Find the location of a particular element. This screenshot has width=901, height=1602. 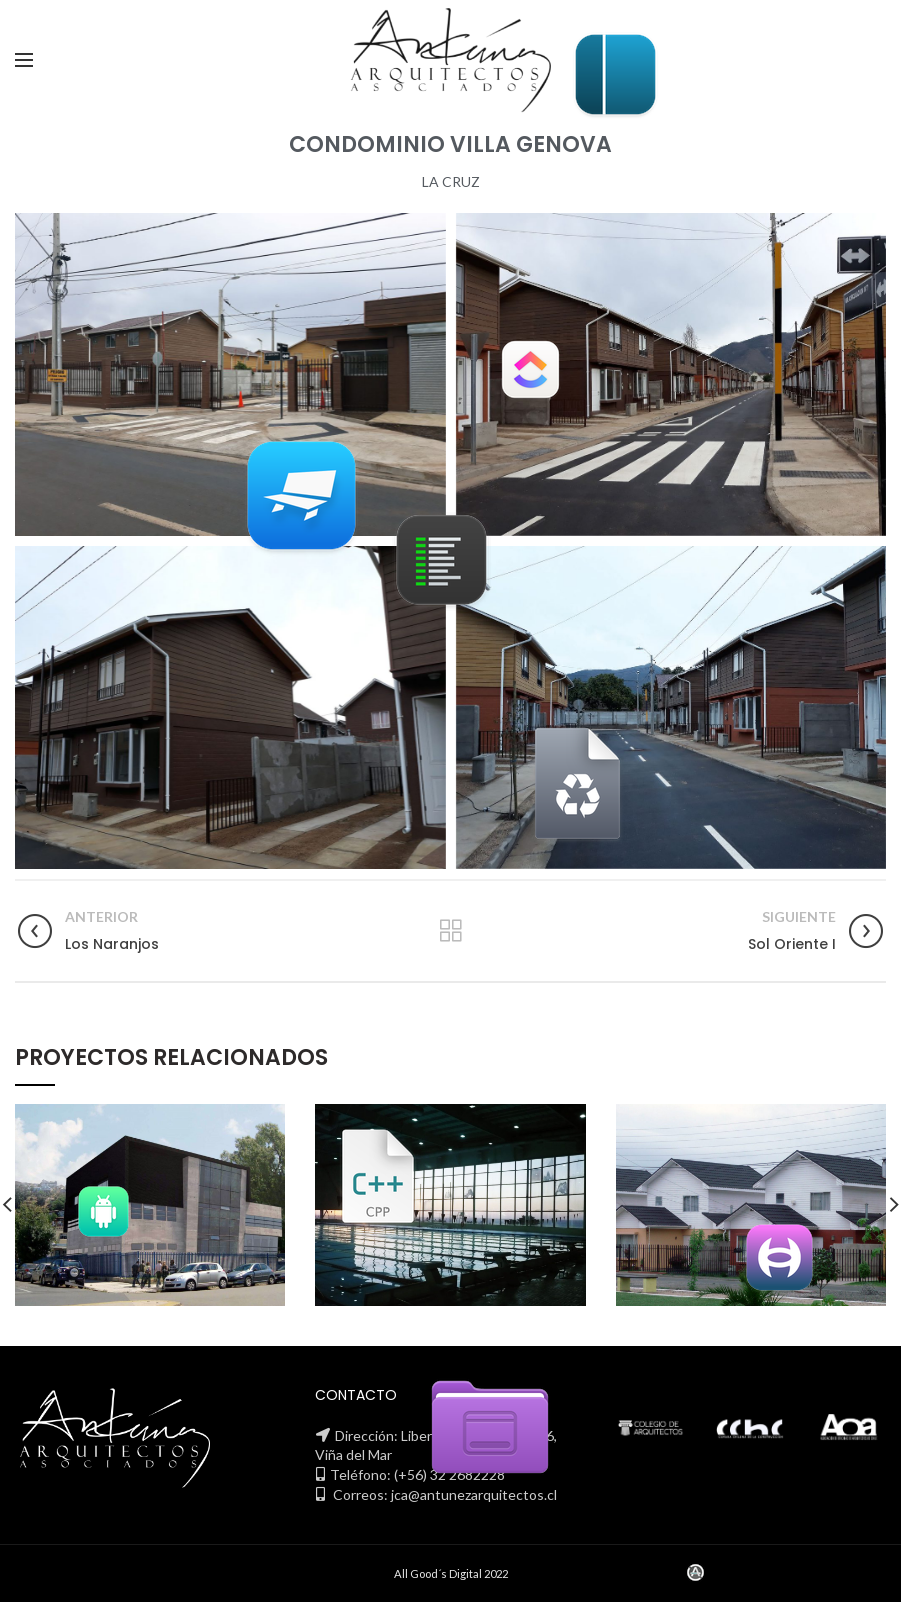

open blockbench 3d modeling application is located at coordinates (301, 495).